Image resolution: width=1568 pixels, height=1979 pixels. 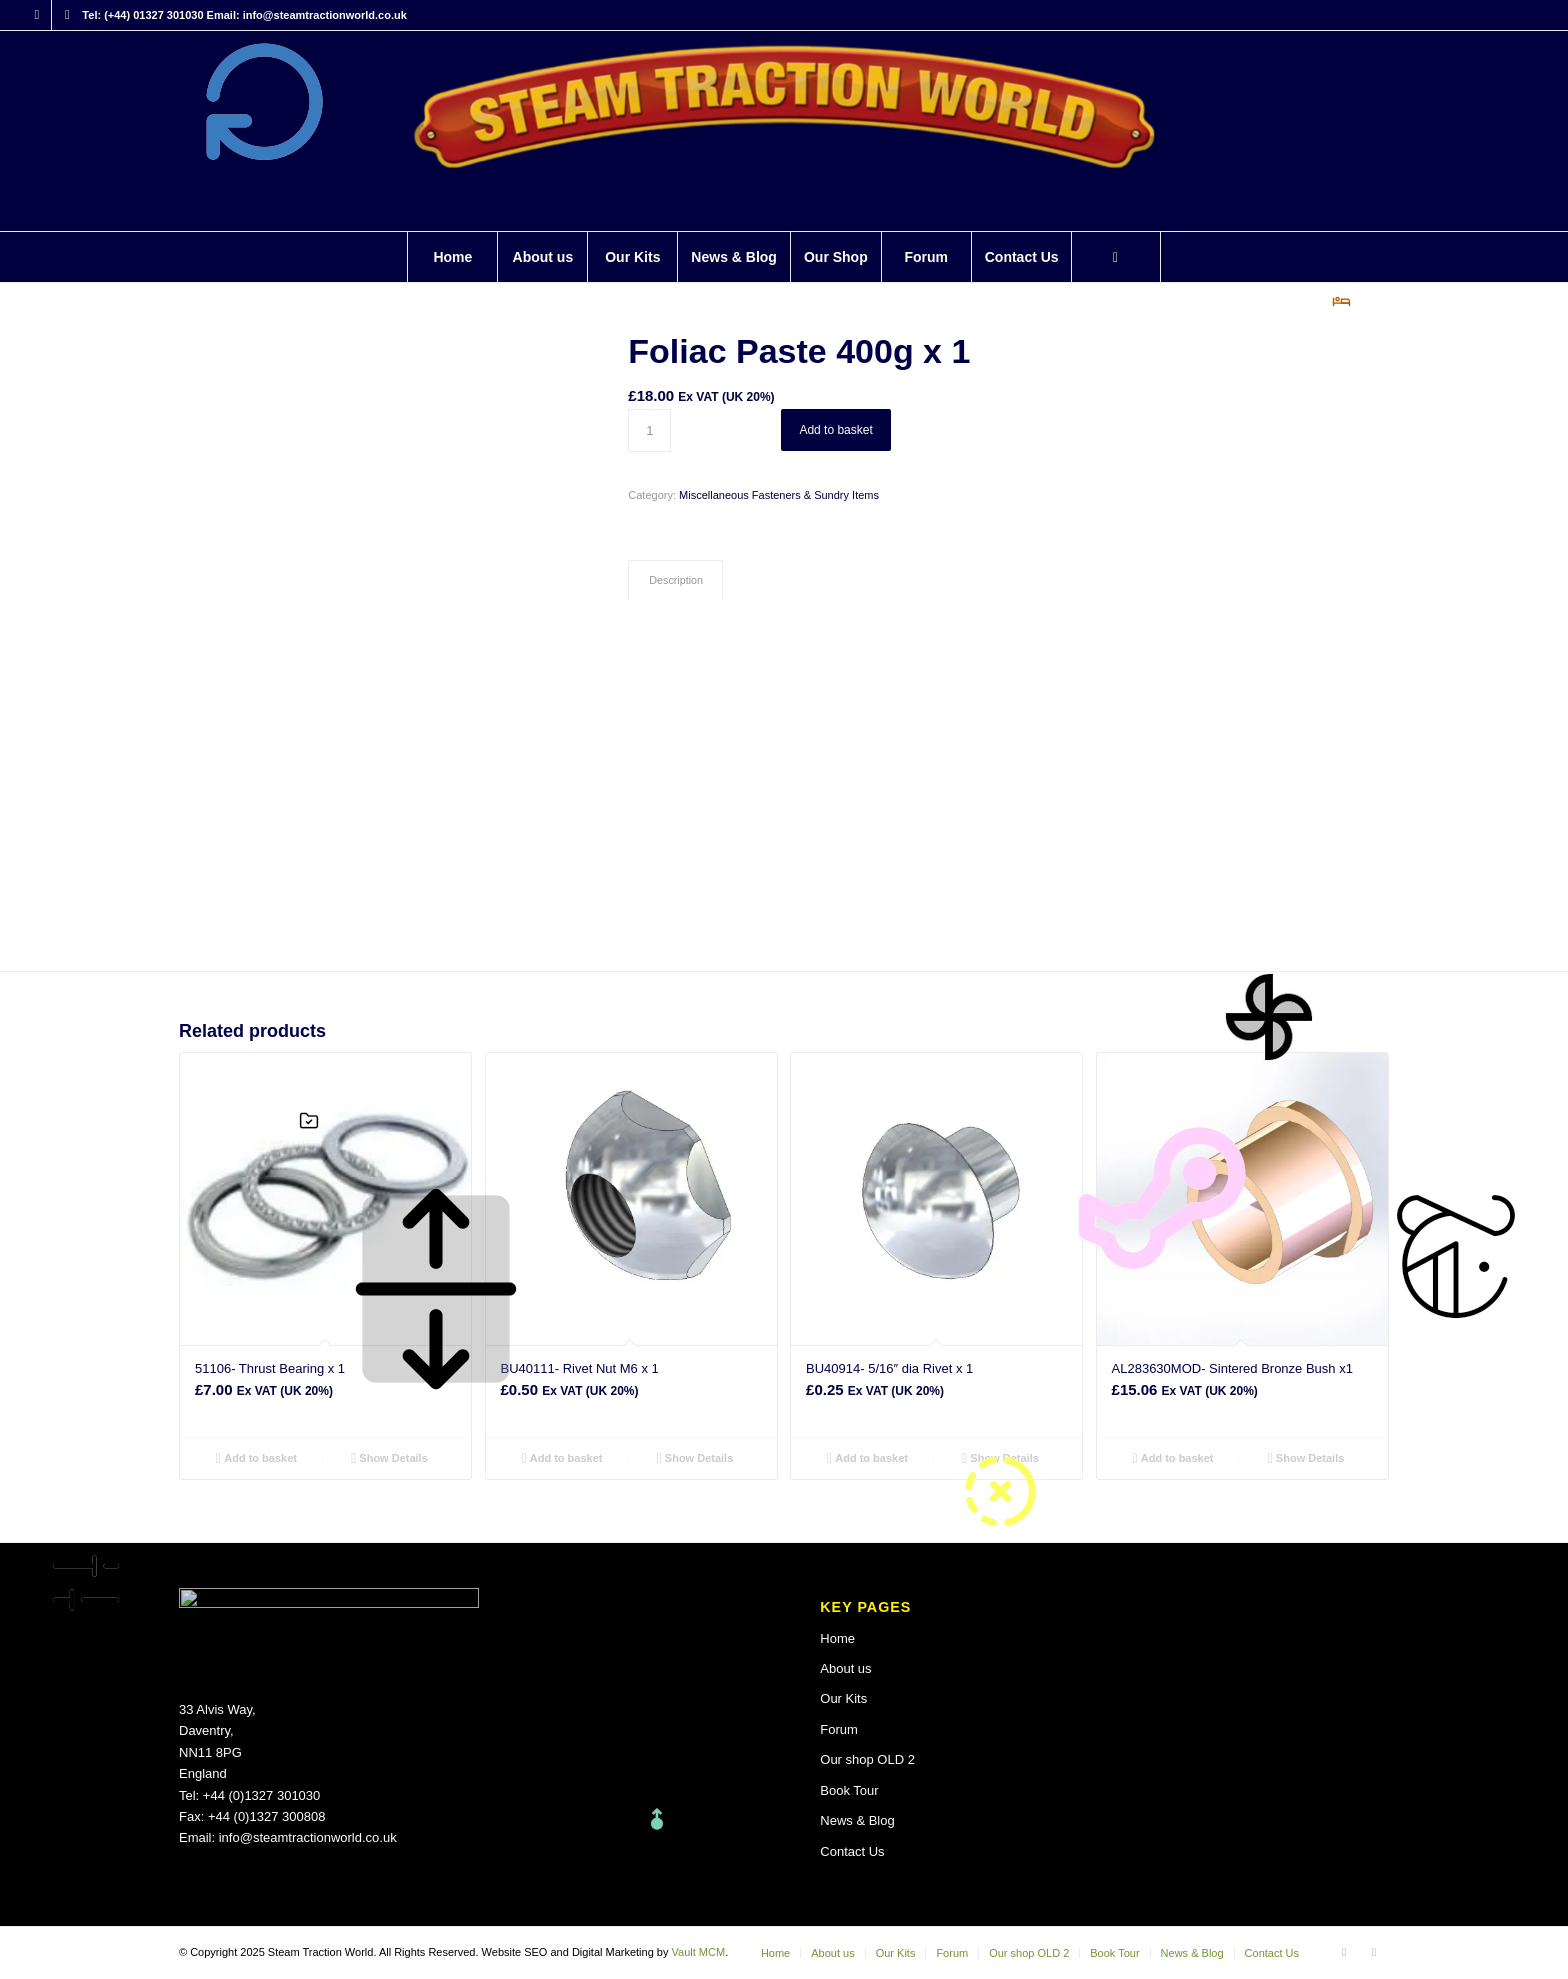 What do you see at coordinates (1269, 1017) in the screenshot?
I see `access toys or games section` at bounding box center [1269, 1017].